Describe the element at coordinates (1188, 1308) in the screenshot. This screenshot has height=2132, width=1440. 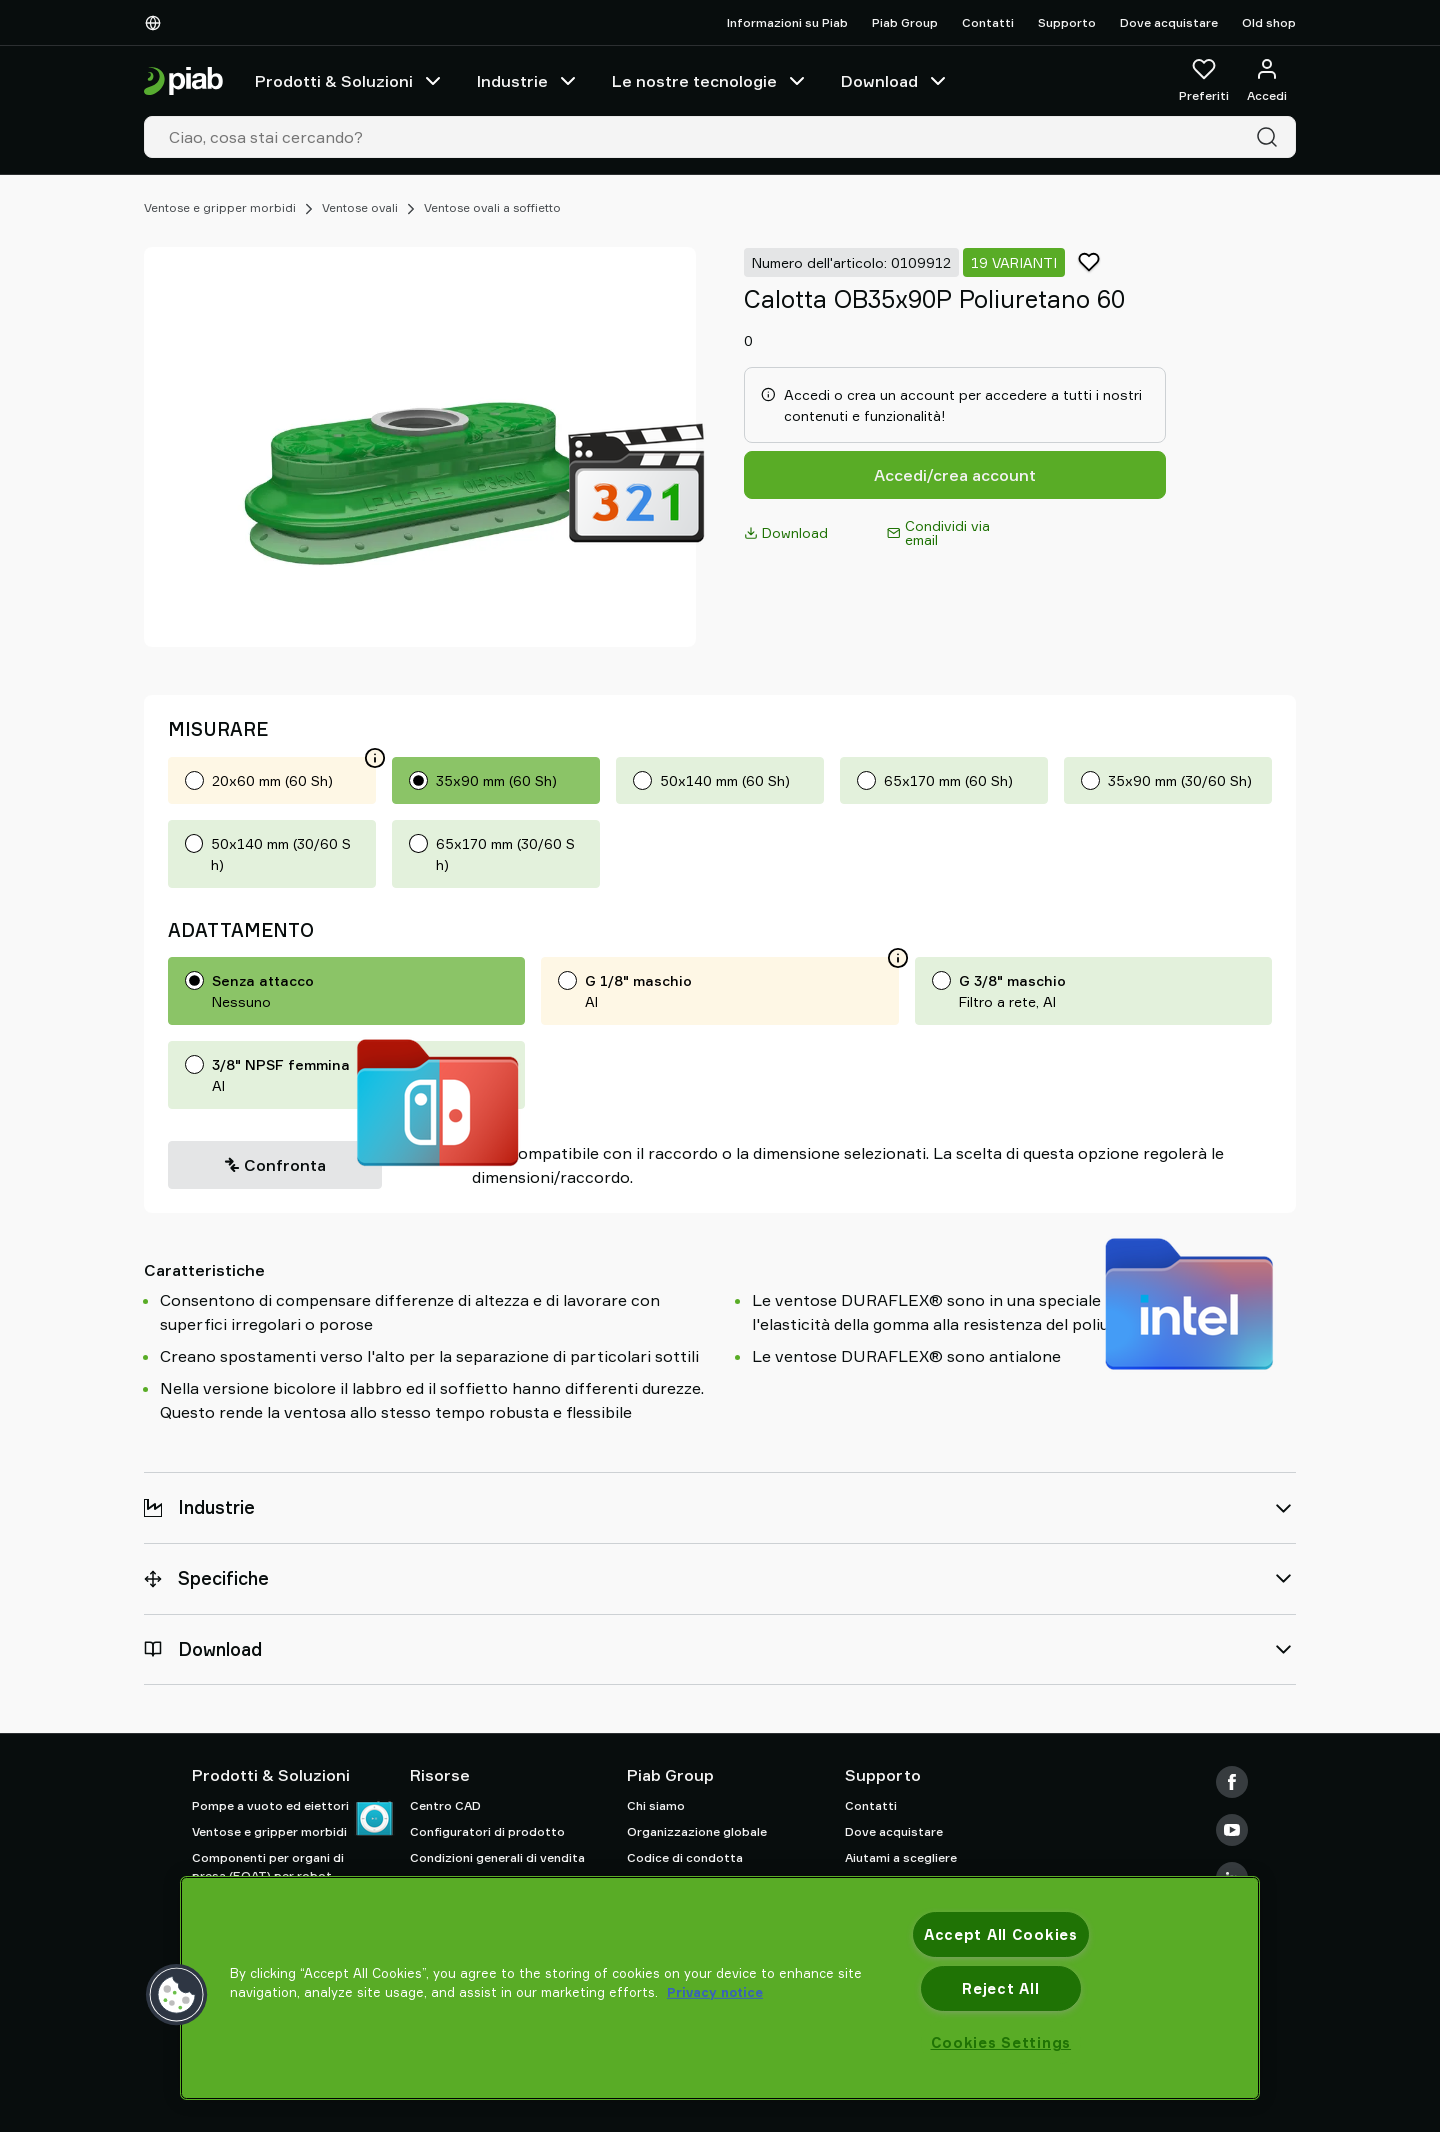
I see `folder containing intel-related files or software` at that location.